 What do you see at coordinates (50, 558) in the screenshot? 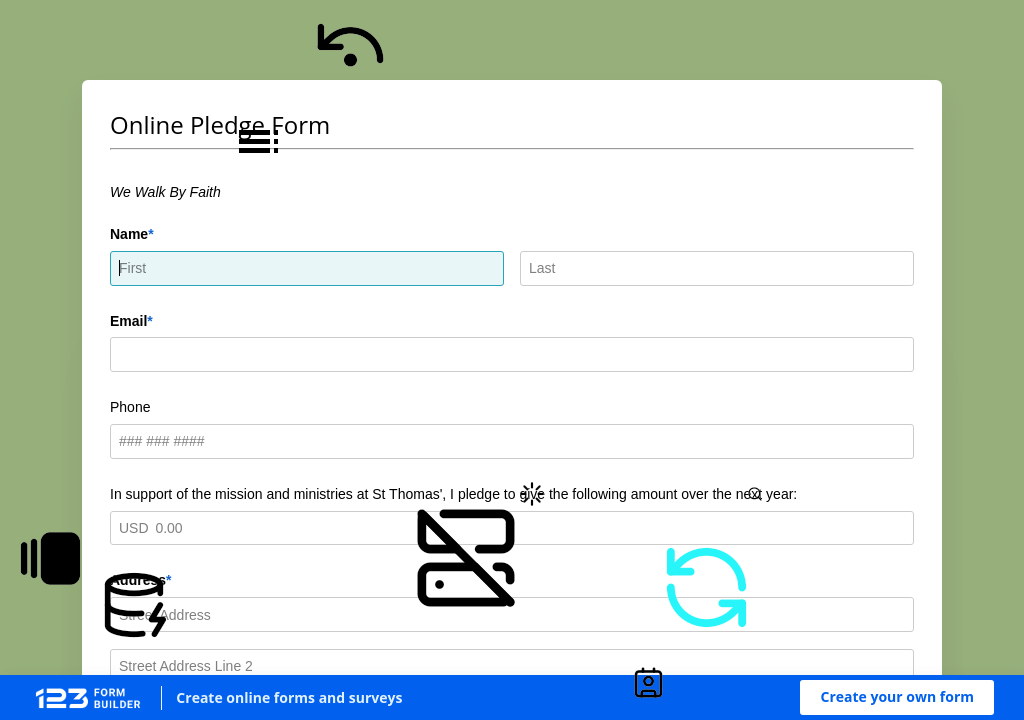
I see `view version history` at bounding box center [50, 558].